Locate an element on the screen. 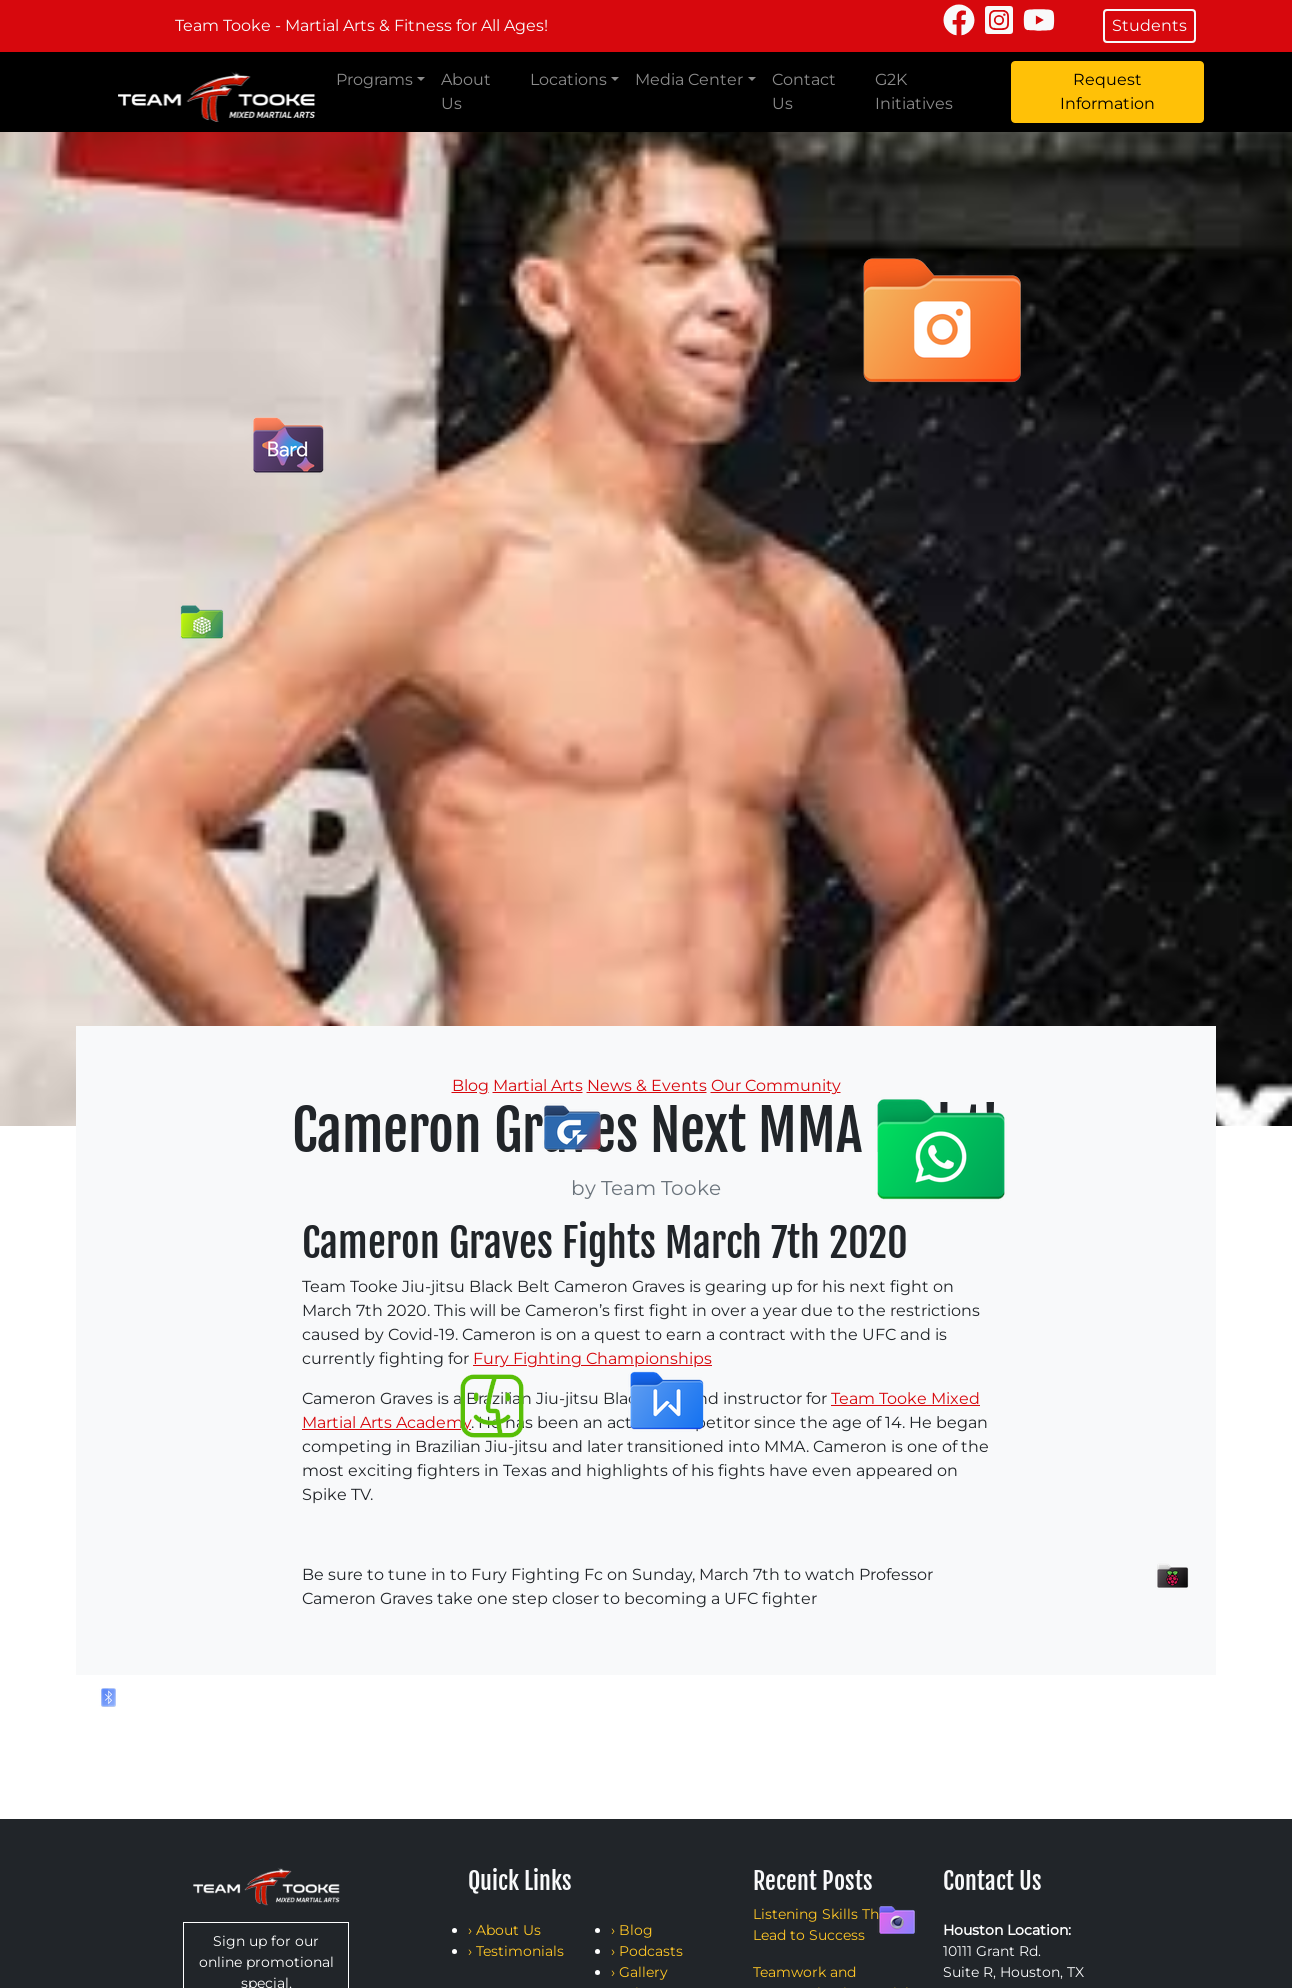 This screenshot has width=1292, height=1988. folder containing Raspberry Pi project files is located at coordinates (1172, 1576).